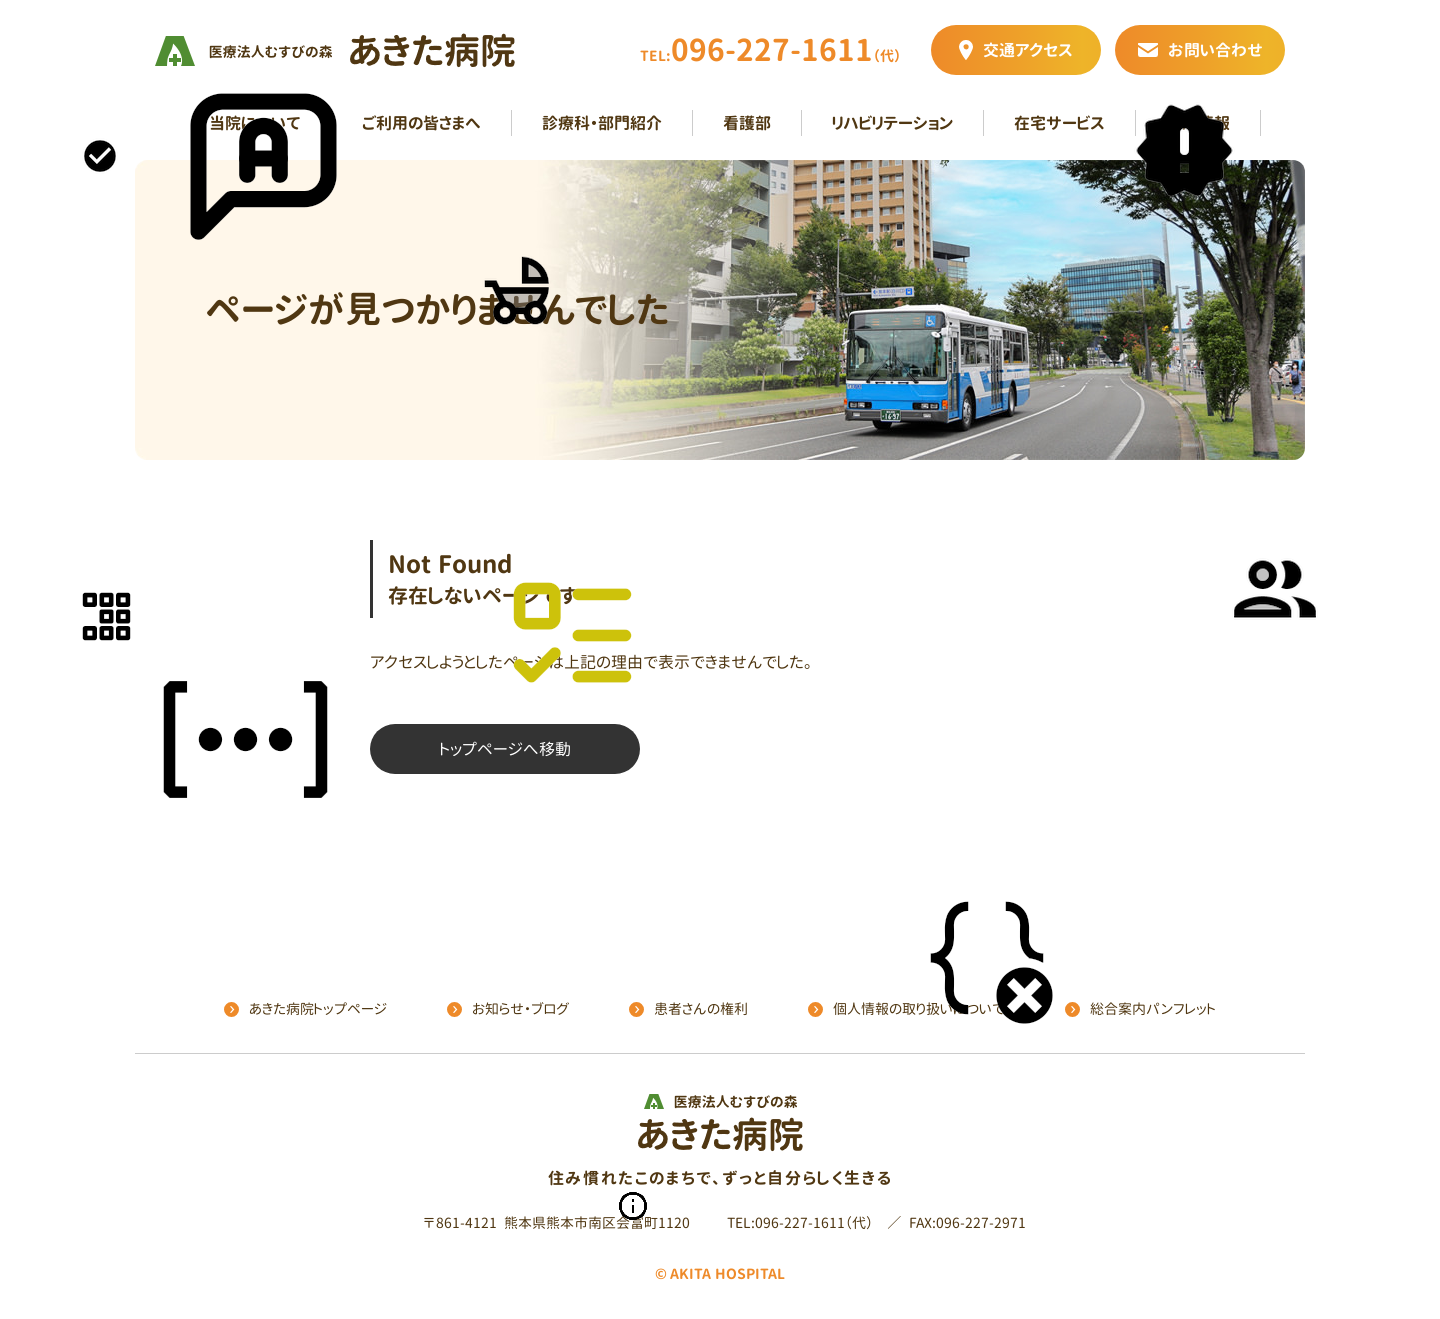 Image resolution: width=1440 pixels, height=1319 pixels. Describe the element at coordinates (1275, 589) in the screenshot. I see `view contacts or people list` at that location.